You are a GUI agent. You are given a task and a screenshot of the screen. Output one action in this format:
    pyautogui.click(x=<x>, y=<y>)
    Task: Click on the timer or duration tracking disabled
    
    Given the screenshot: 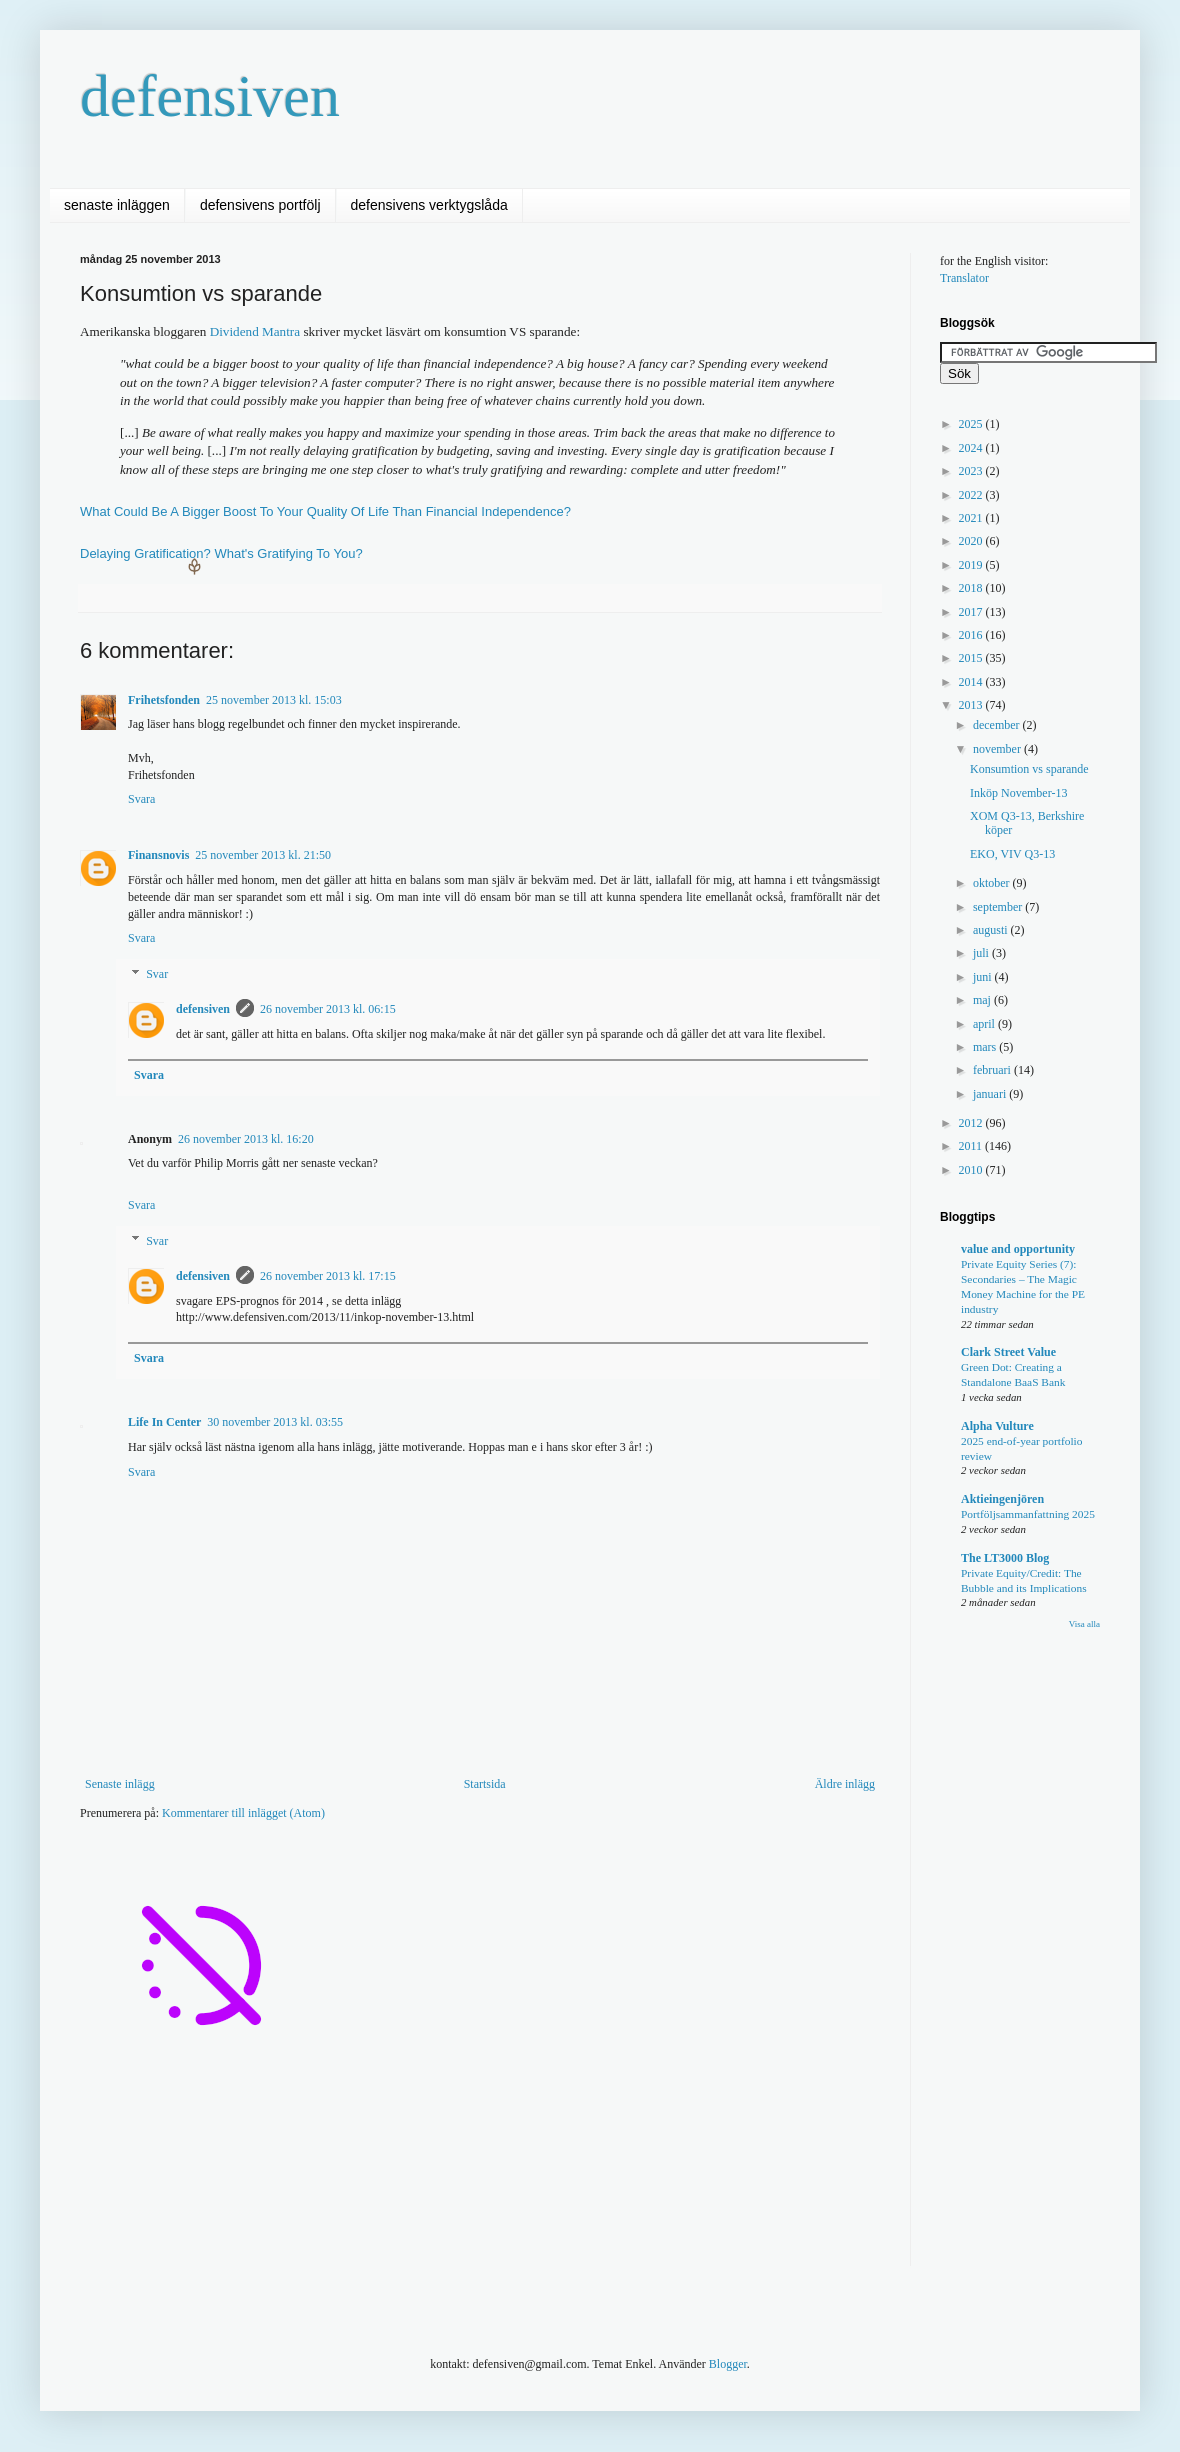 What is the action you would take?
    pyautogui.click(x=201, y=1965)
    